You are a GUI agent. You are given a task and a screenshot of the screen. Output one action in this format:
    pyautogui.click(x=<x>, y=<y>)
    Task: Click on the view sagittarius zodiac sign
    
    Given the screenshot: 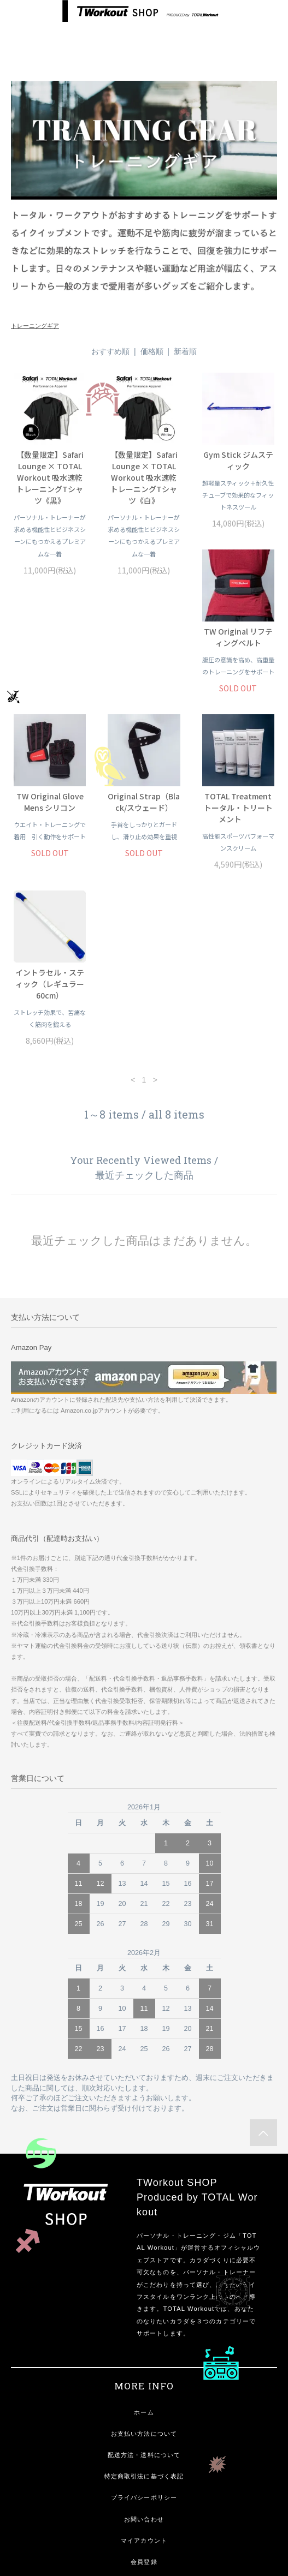 What is the action you would take?
    pyautogui.click(x=28, y=2241)
    